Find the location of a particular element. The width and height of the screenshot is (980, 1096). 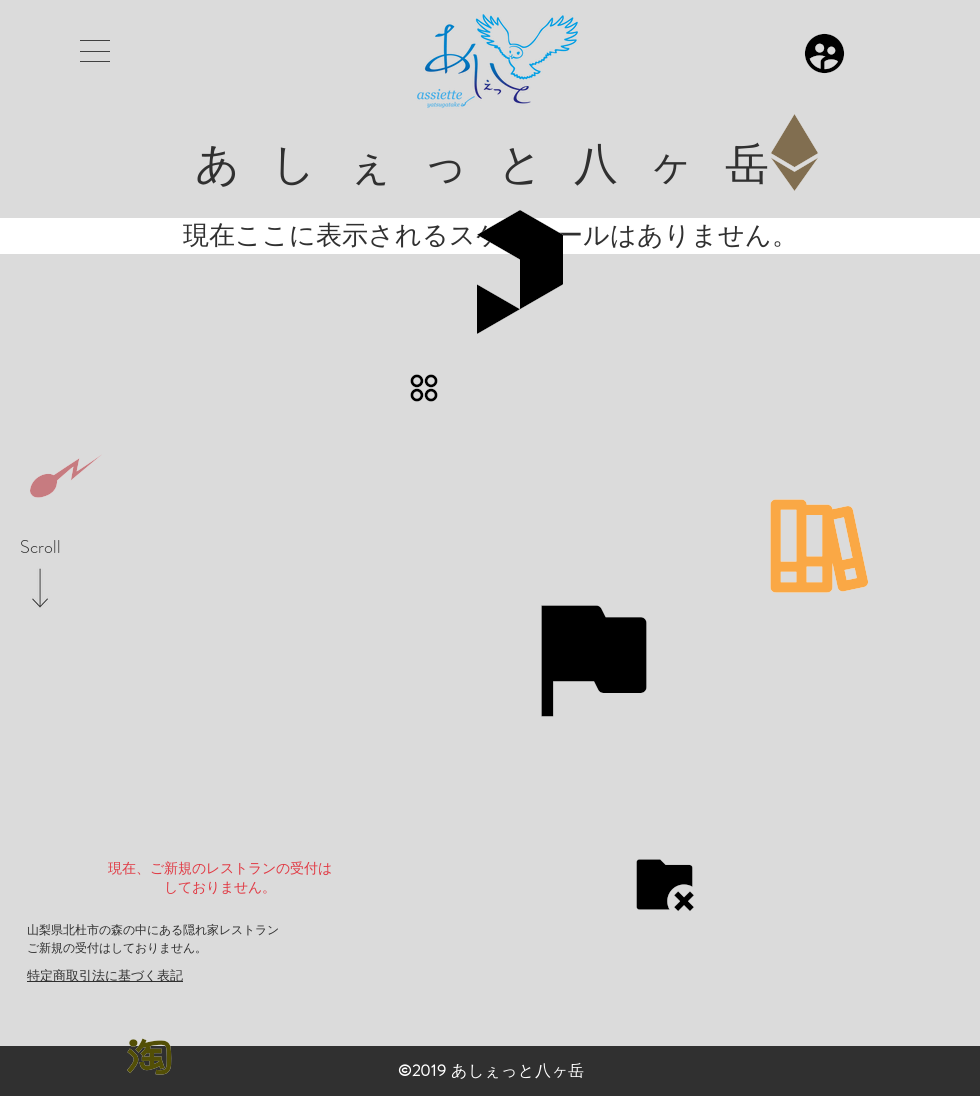

open Taobao app is located at coordinates (148, 1056).